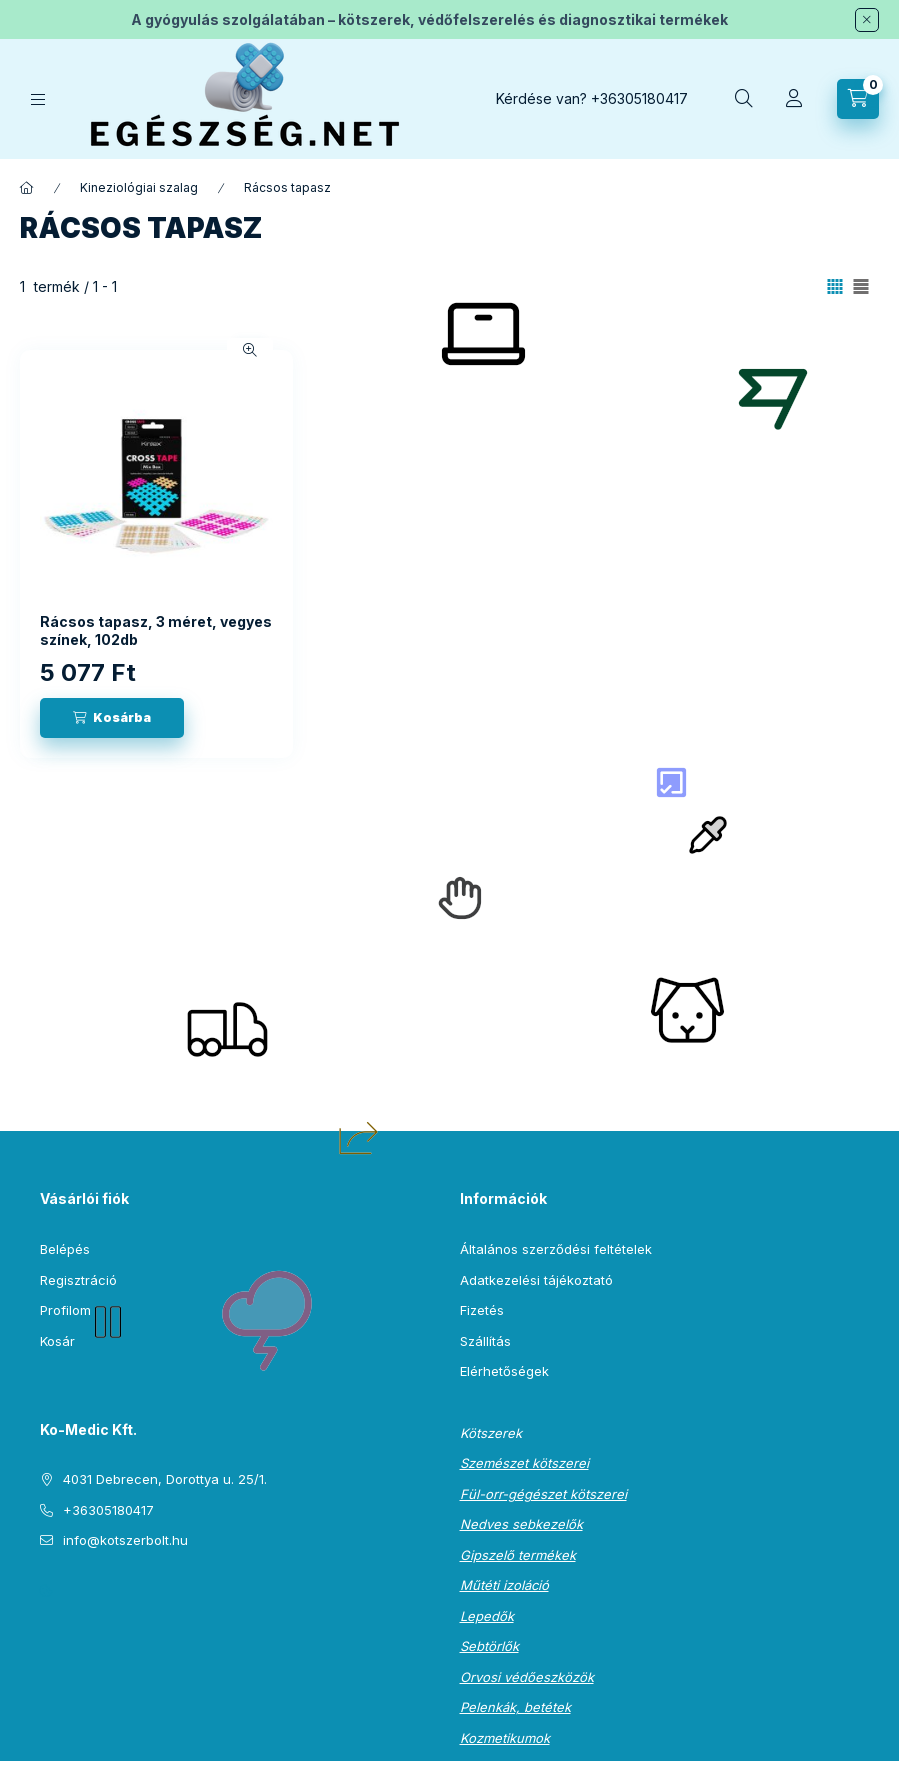 The height and width of the screenshot is (1768, 899). Describe the element at coordinates (770, 395) in the screenshot. I see `flag or bookmark an item` at that location.